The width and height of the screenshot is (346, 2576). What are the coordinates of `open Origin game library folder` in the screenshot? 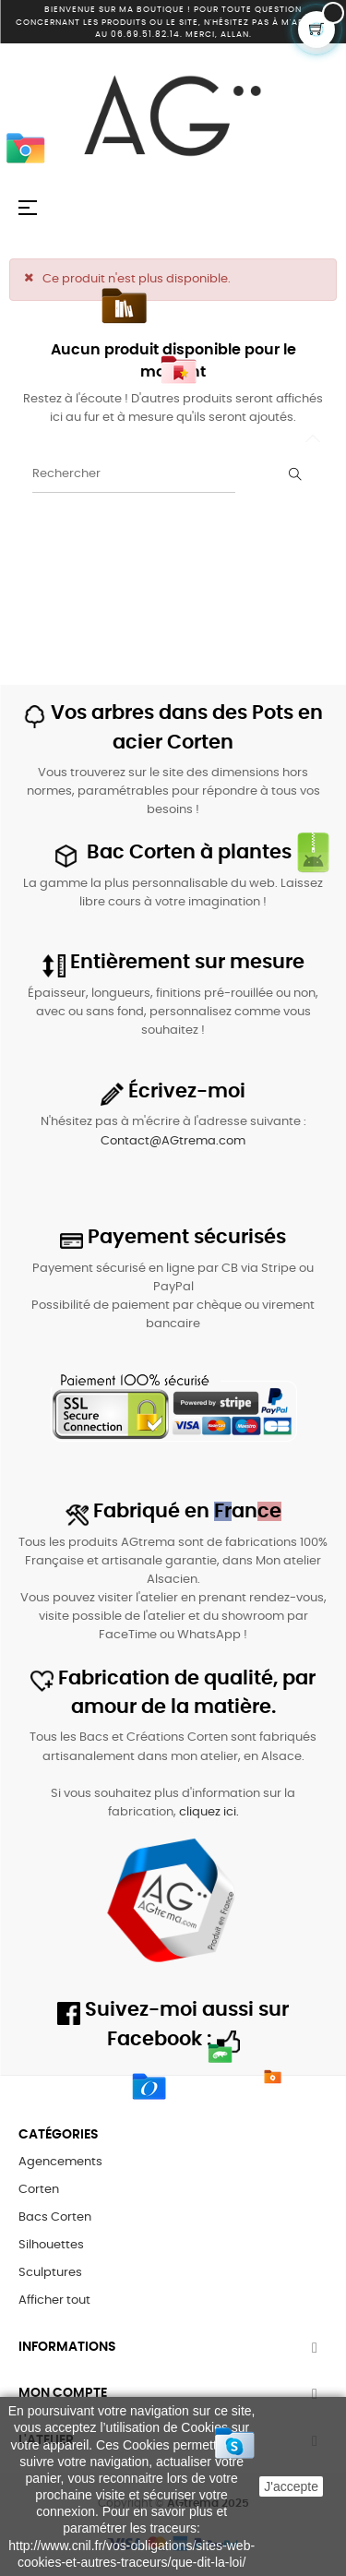 It's located at (272, 2077).